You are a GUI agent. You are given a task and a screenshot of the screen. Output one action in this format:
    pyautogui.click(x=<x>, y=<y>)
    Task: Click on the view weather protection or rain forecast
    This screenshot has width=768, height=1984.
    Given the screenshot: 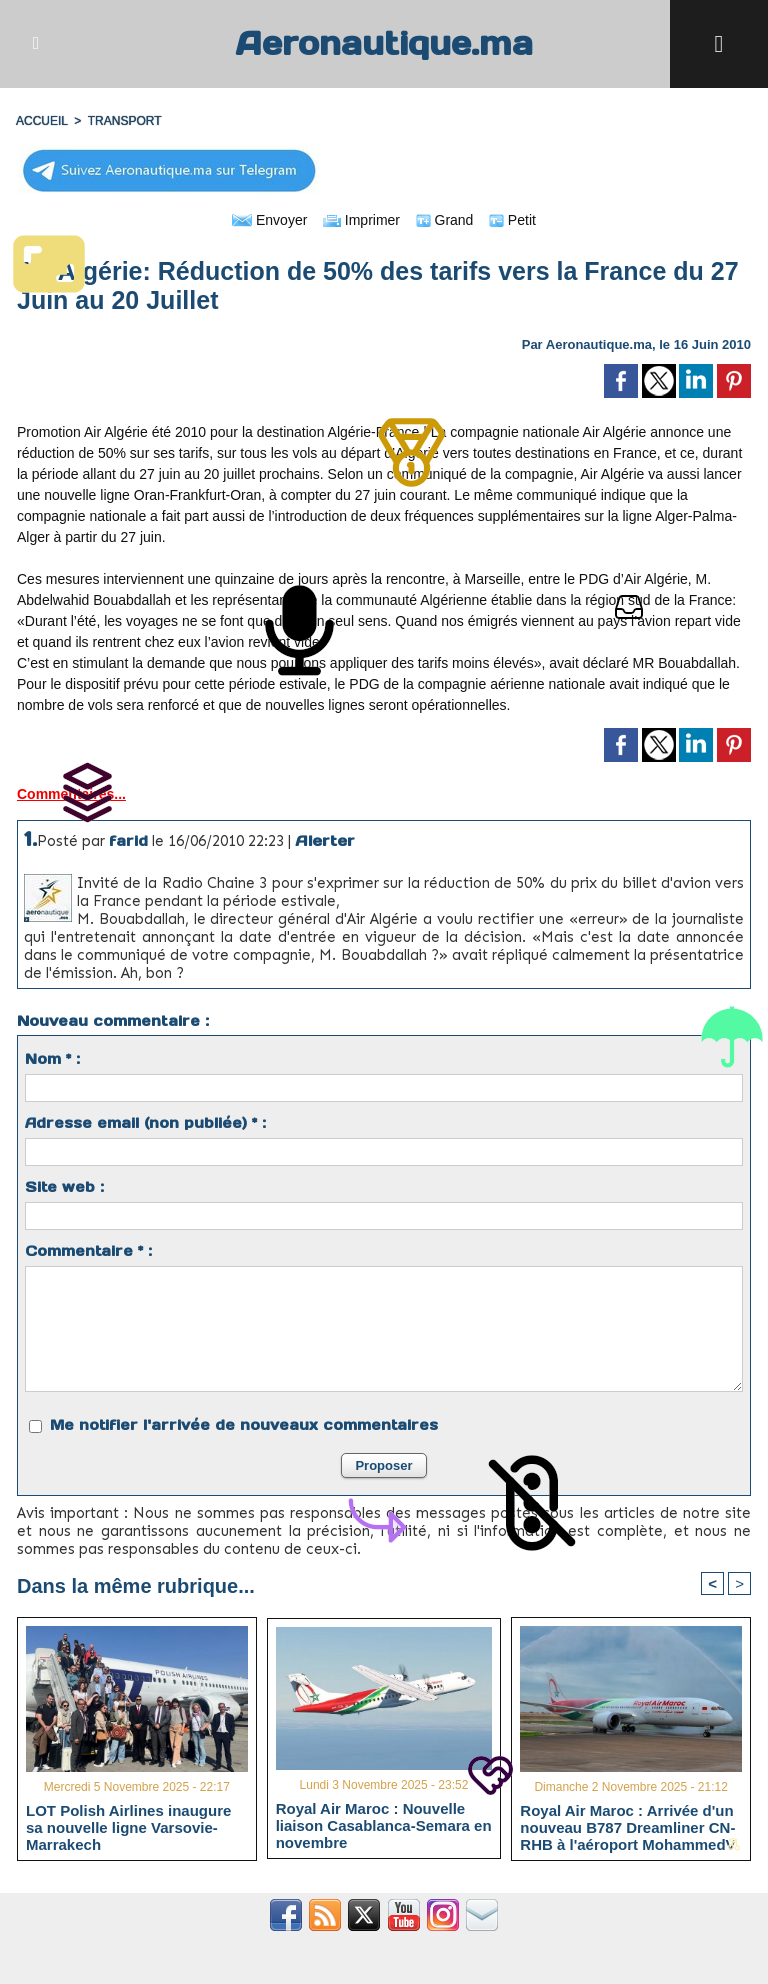 What is the action you would take?
    pyautogui.click(x=732, y=1037)
    